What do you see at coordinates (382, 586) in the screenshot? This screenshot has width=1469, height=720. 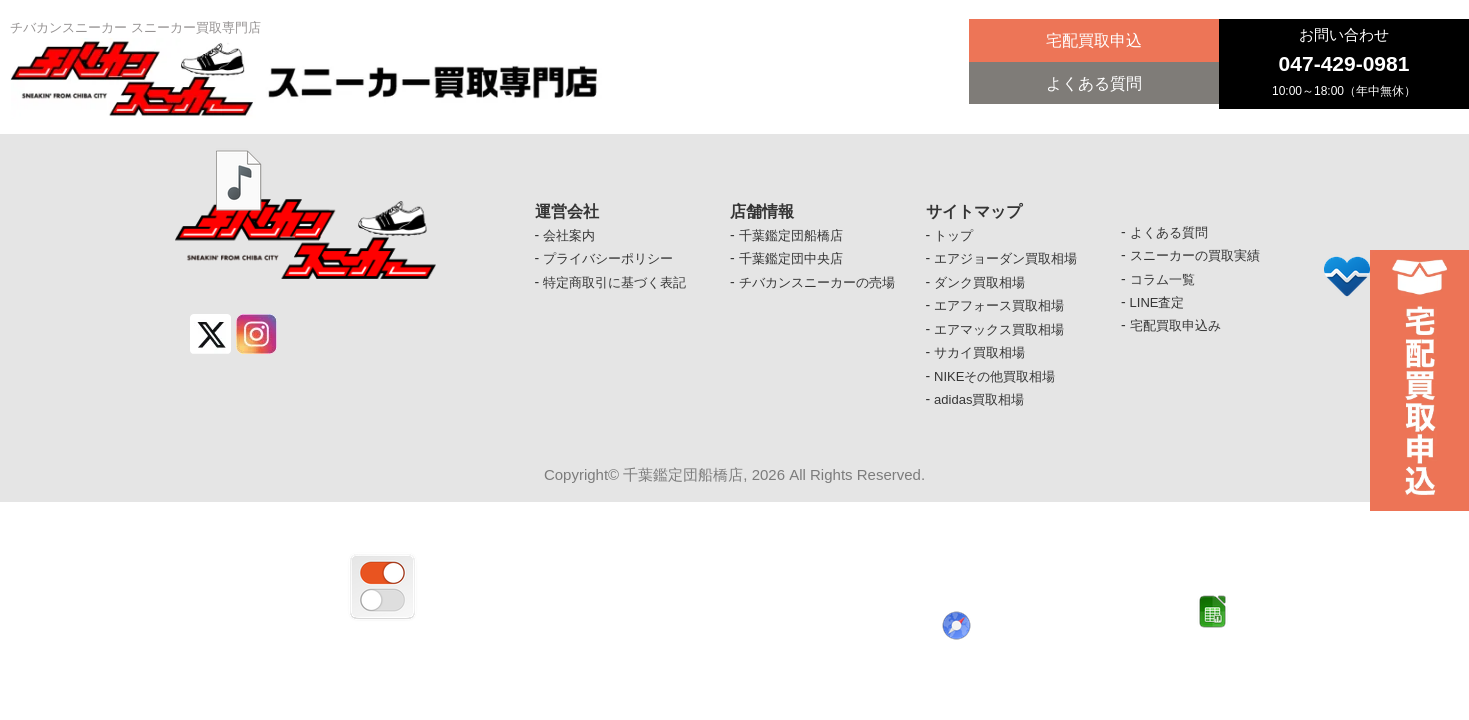 I see `open system settings or preferences` at bounding box center [382, 586].